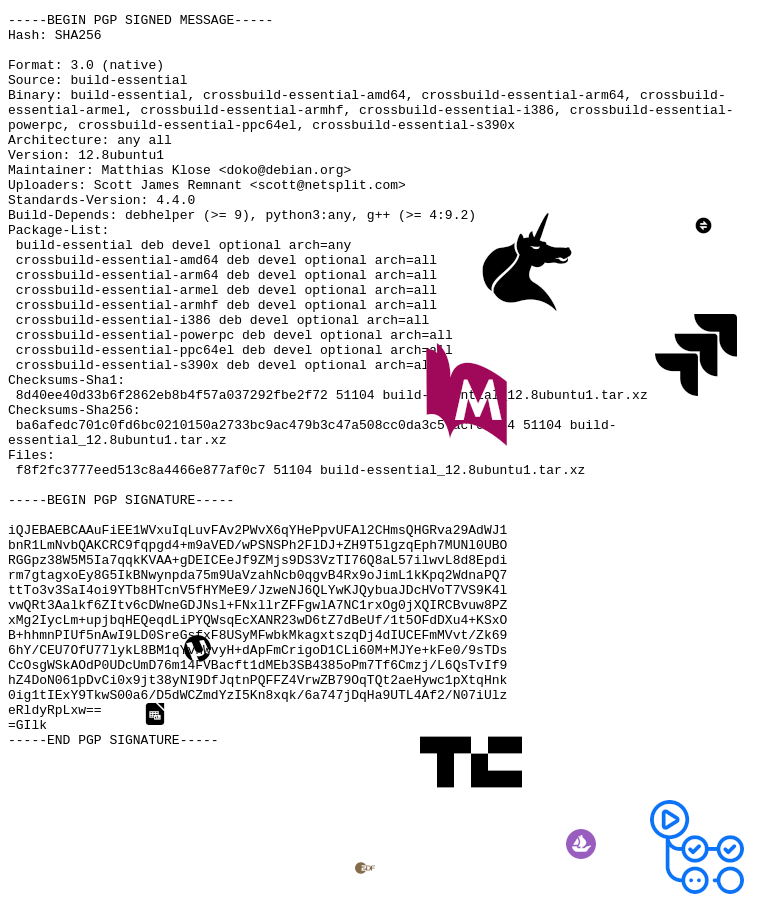  What do you see at coordinates (197, 648) in the screenshot?
I see `open µTorrent application` at bounding box center [197, 648].